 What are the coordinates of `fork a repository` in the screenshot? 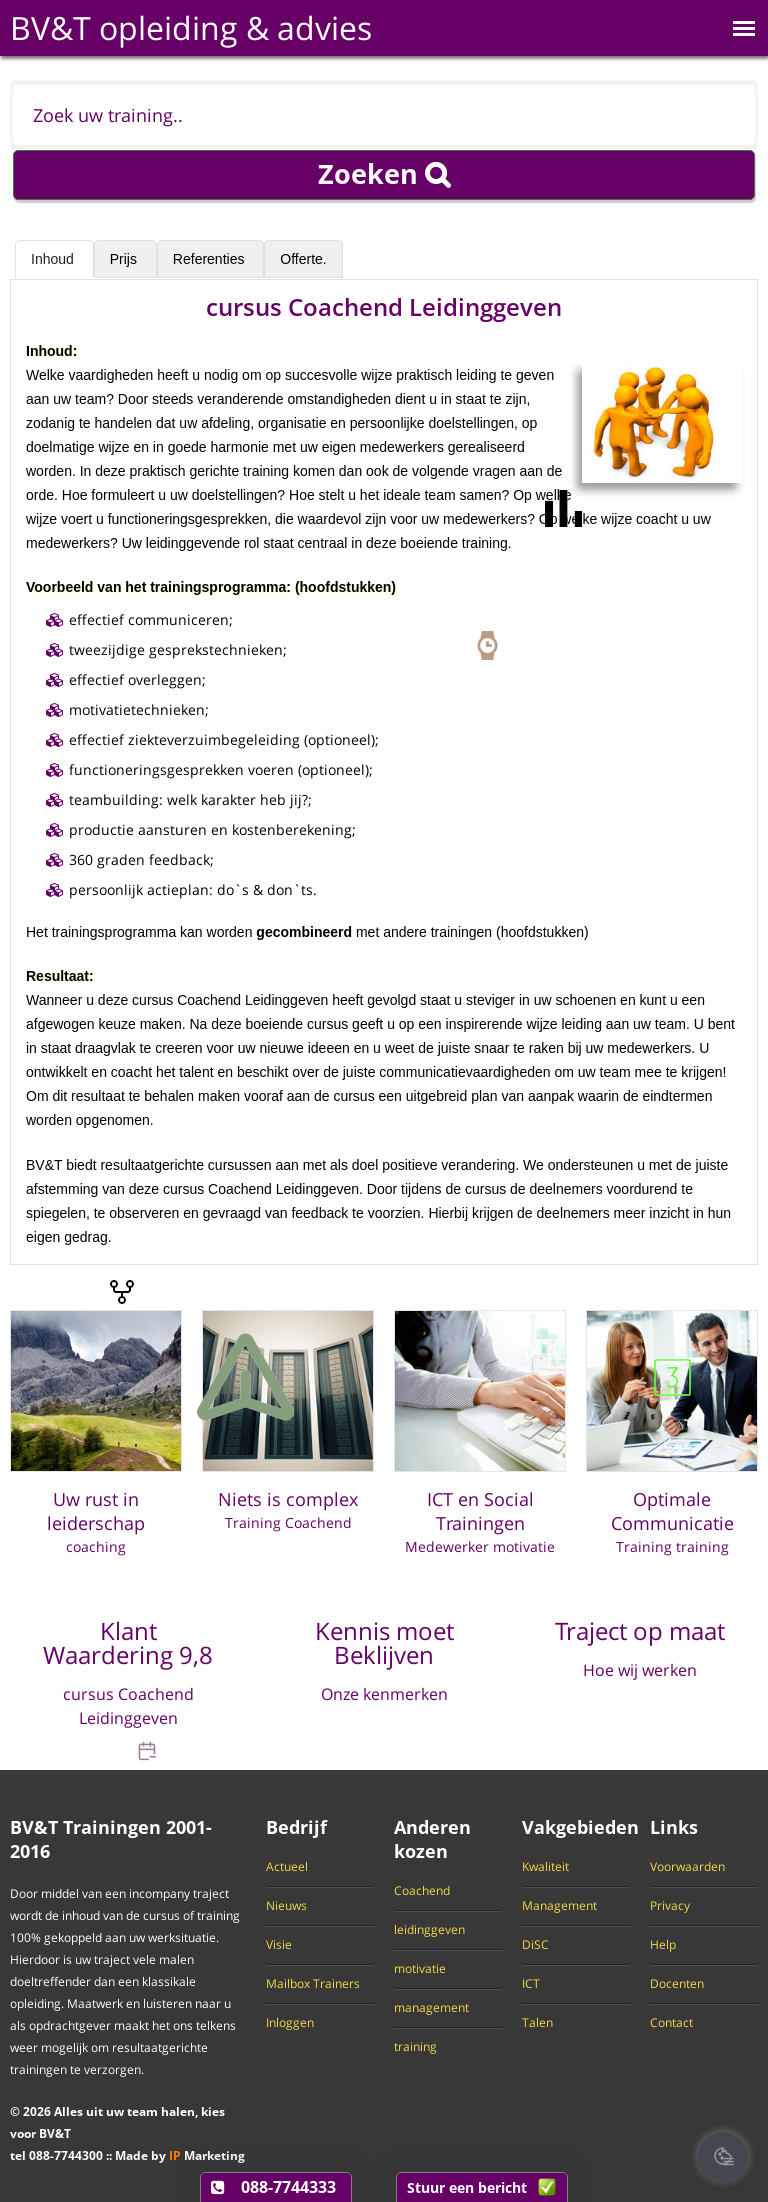 It's located at (122, 1292).